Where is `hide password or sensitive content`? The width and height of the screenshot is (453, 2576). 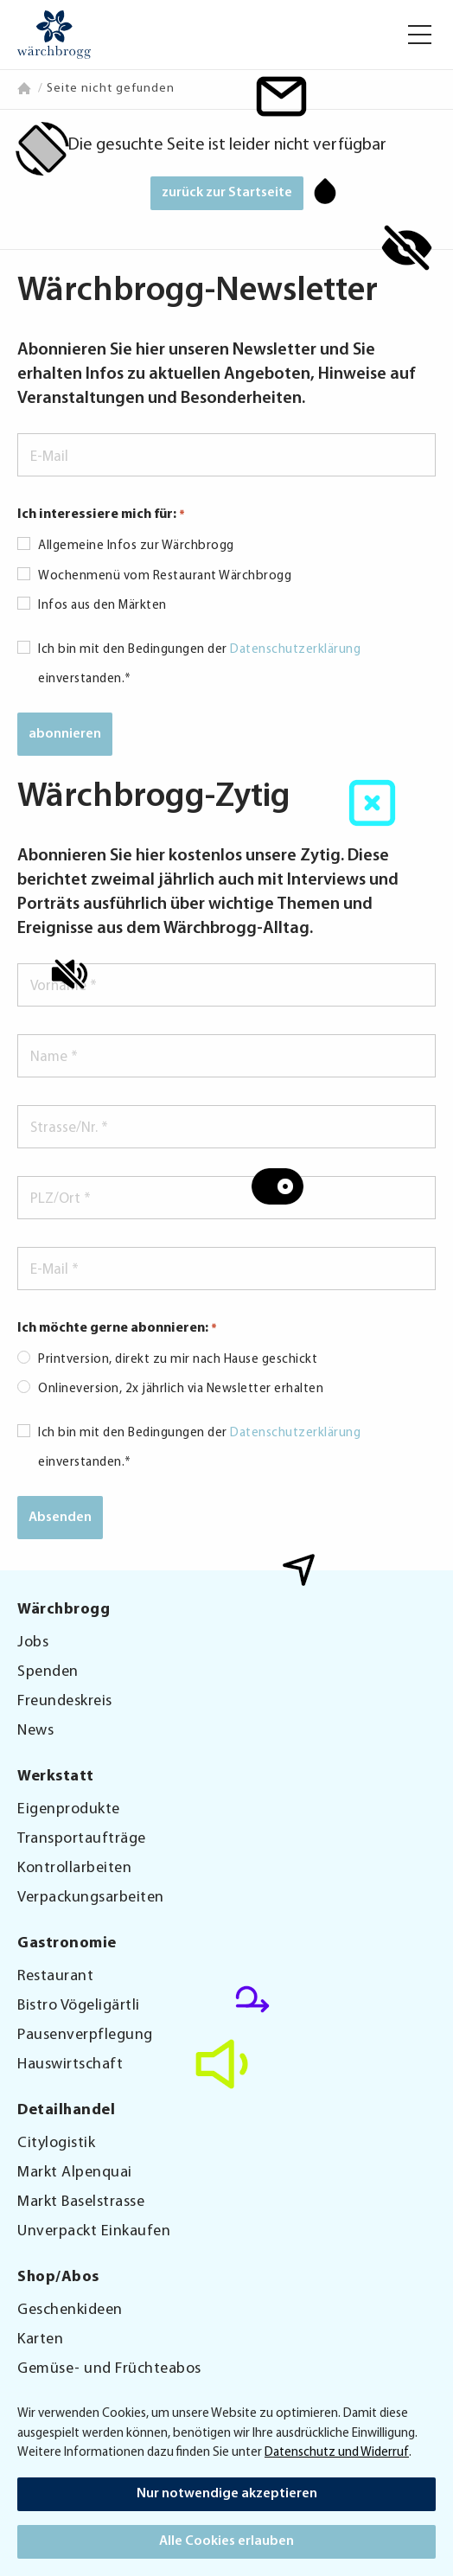
hide password or sensitive content is located at coordinates (406, 247).